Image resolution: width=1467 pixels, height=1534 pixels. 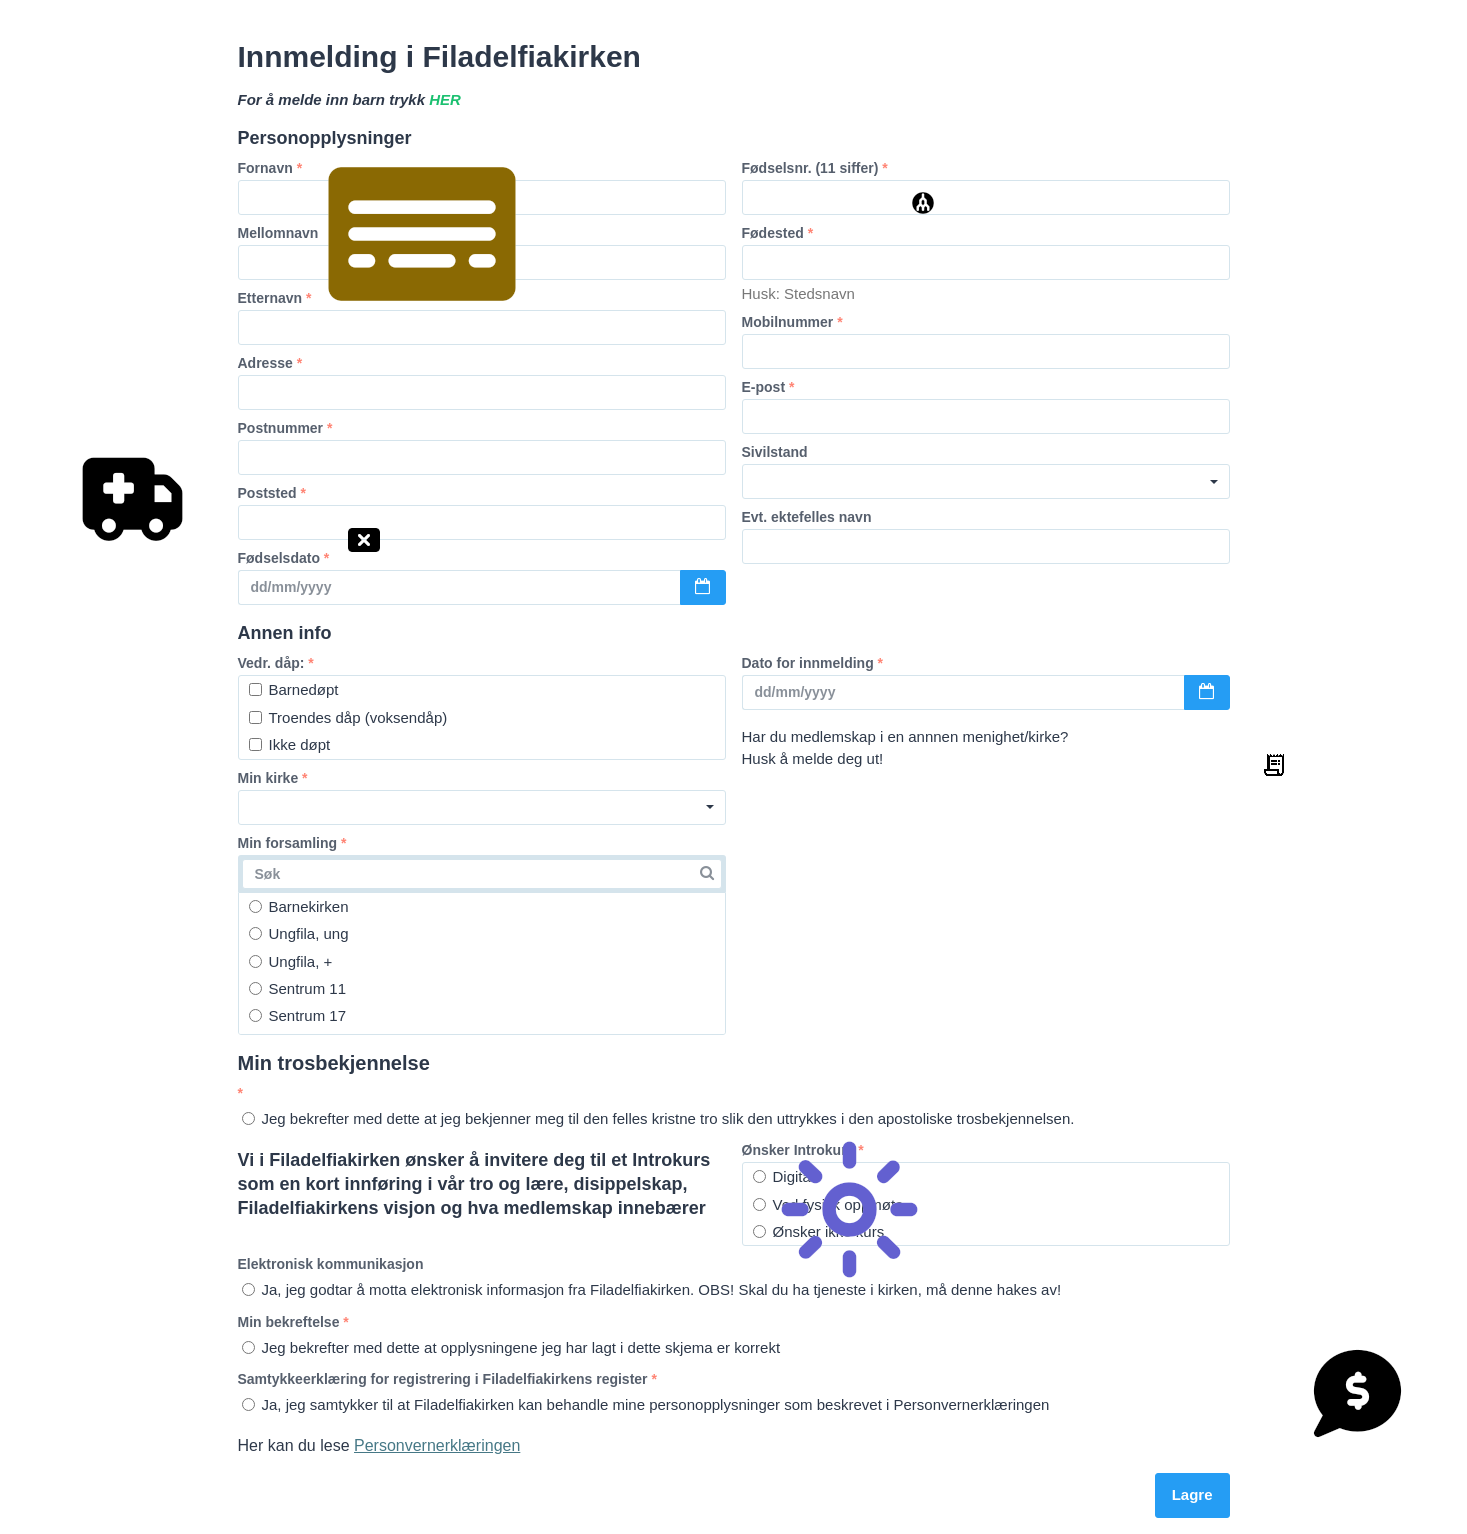 What do you see at coordinates (132, 496) in the screenshot?
I see `request emergency medical services` at bounding box center [132, 496].